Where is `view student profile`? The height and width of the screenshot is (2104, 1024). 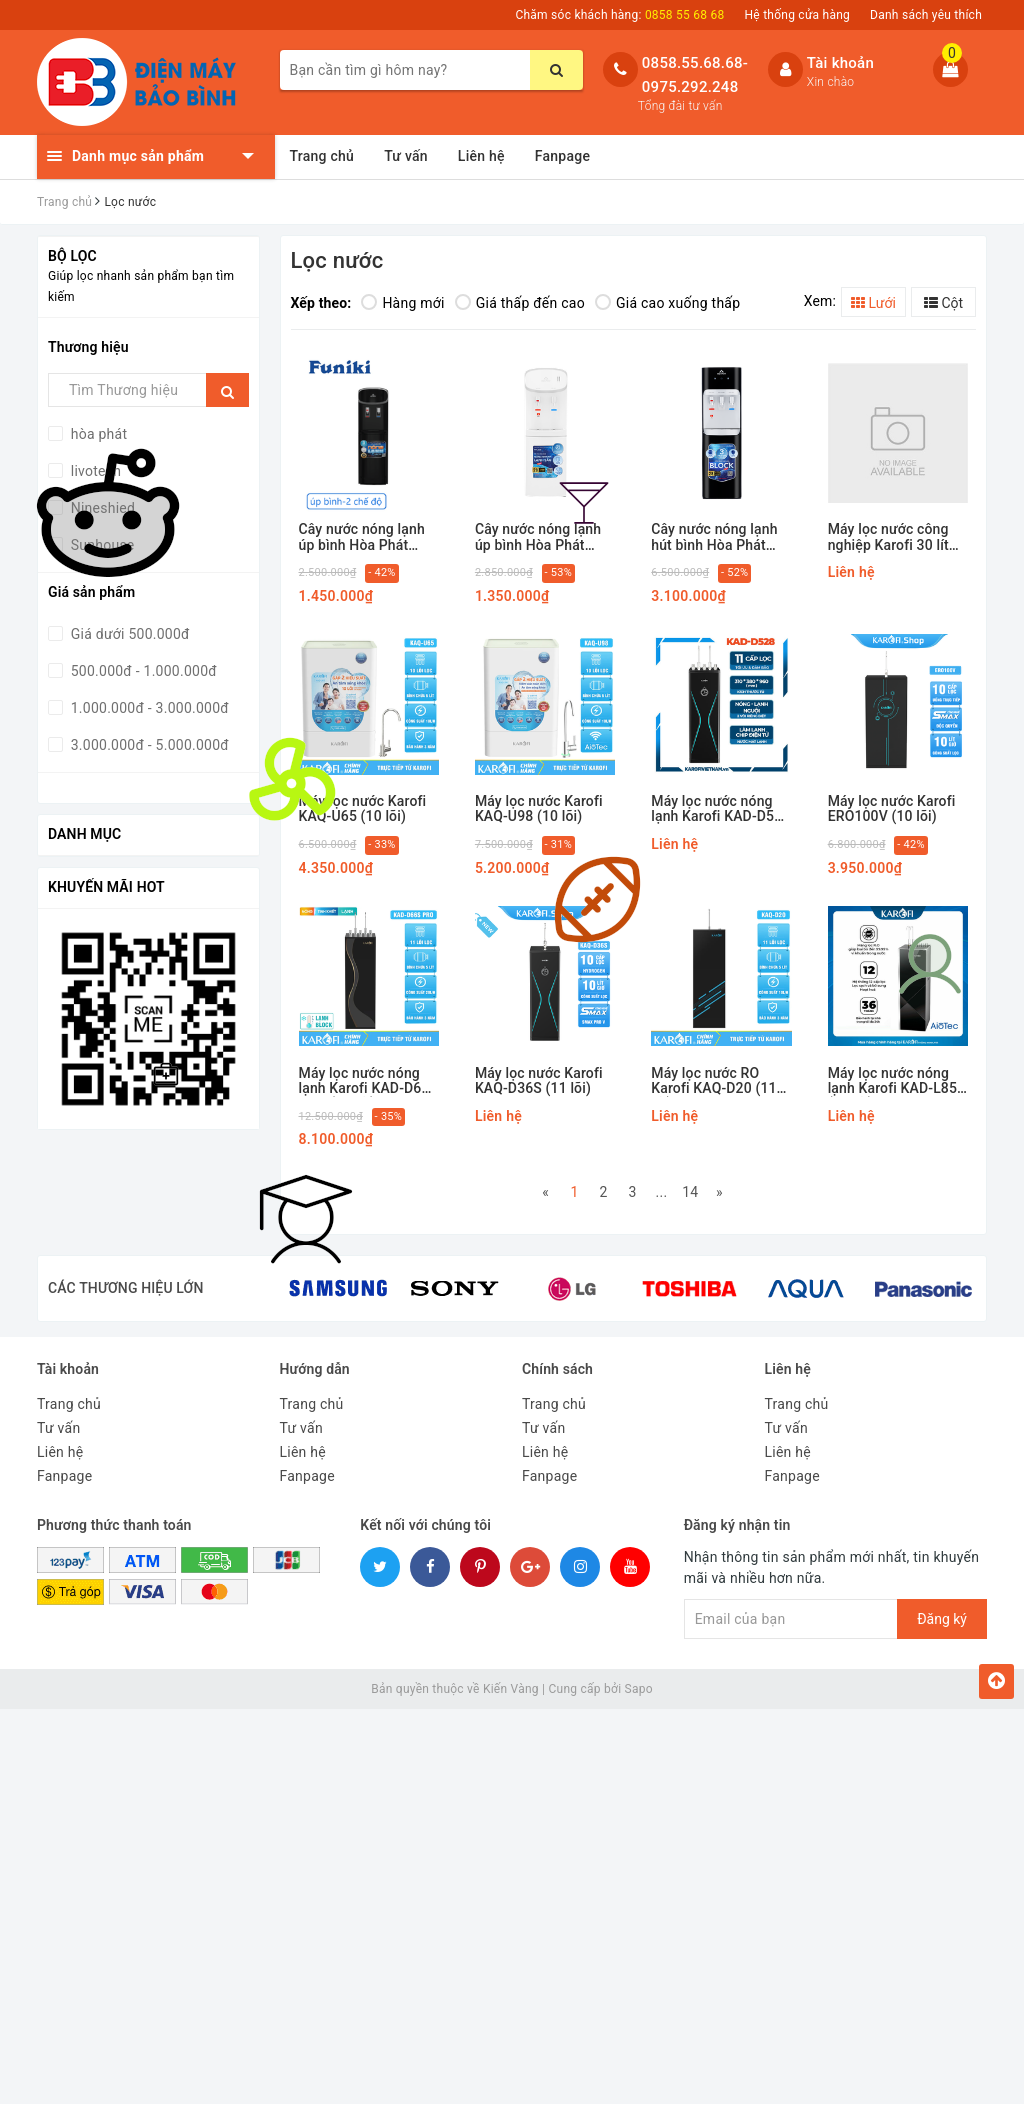 view student profile is located at coordinates (306, 1221).